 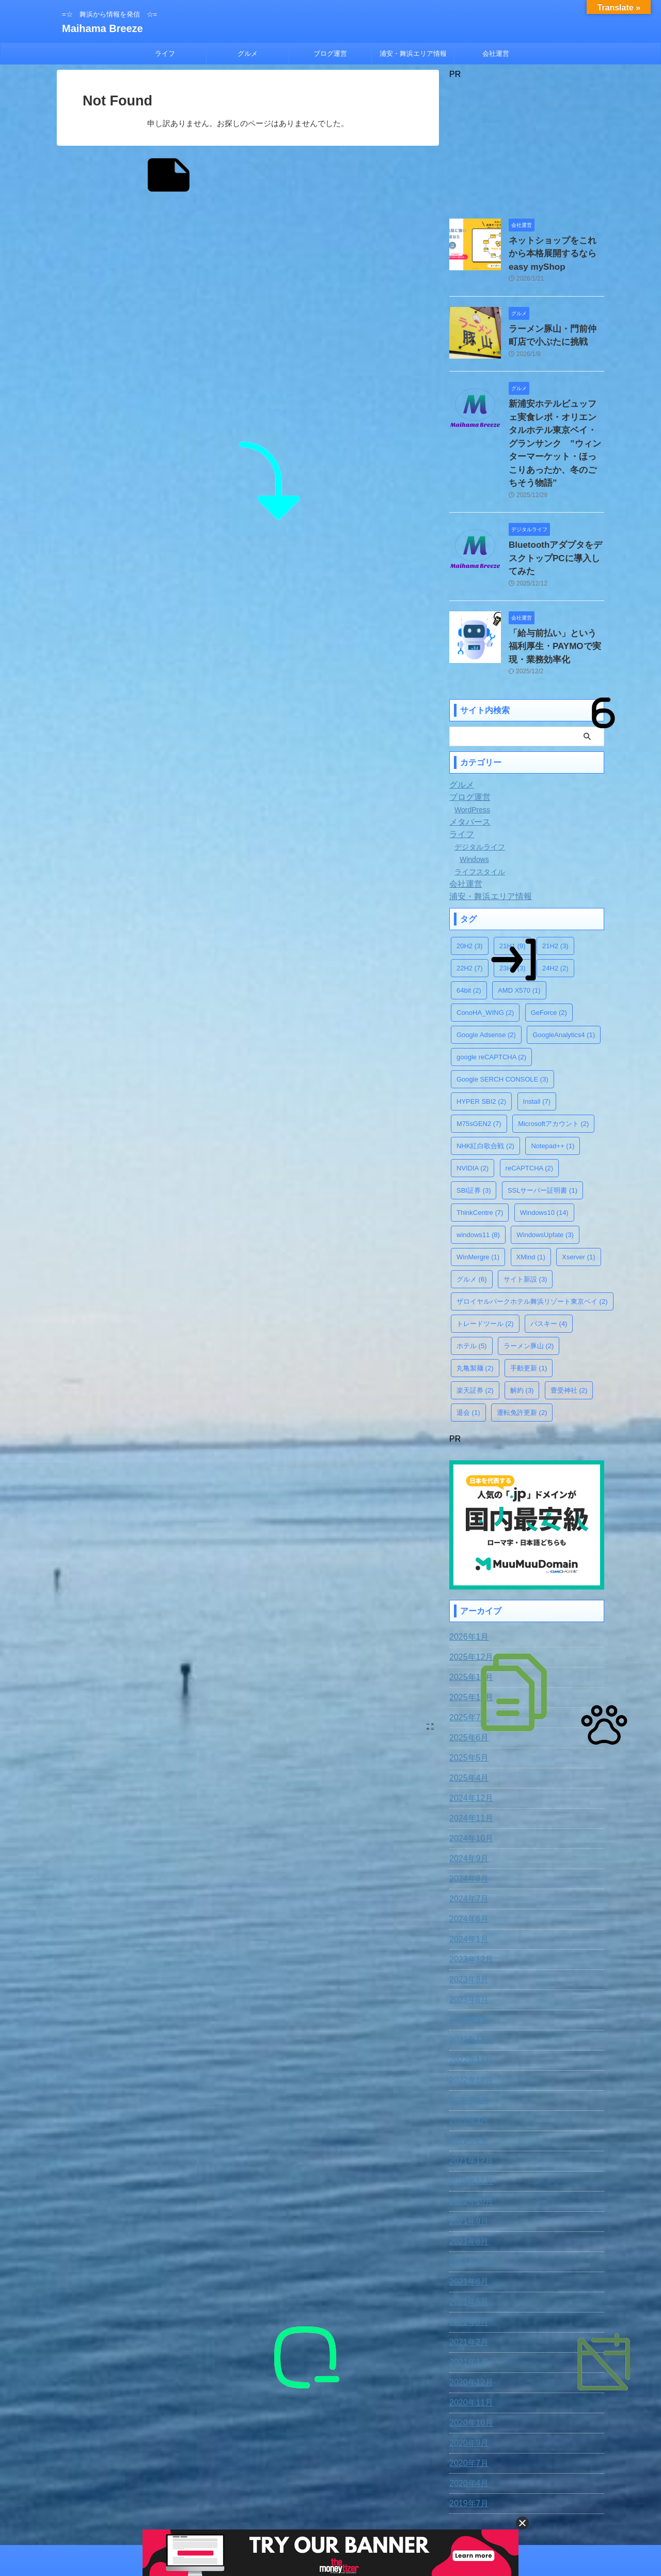 What do you see at coordinates (604, 2364) in the screenshot?
I see `calendar feature disabled or unavailable` at bounding box center [604, 2364].